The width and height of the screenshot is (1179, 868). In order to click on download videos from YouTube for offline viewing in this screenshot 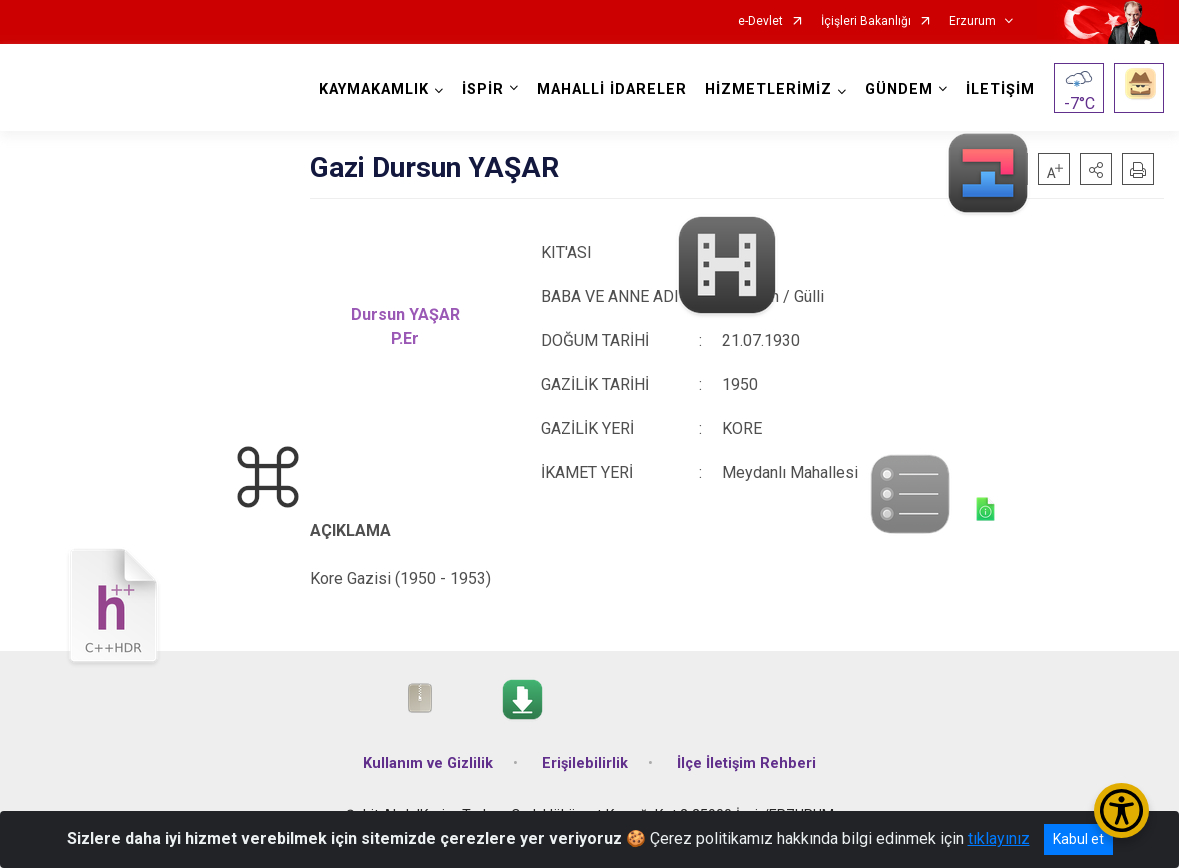, I will do `click(522, 699)`.